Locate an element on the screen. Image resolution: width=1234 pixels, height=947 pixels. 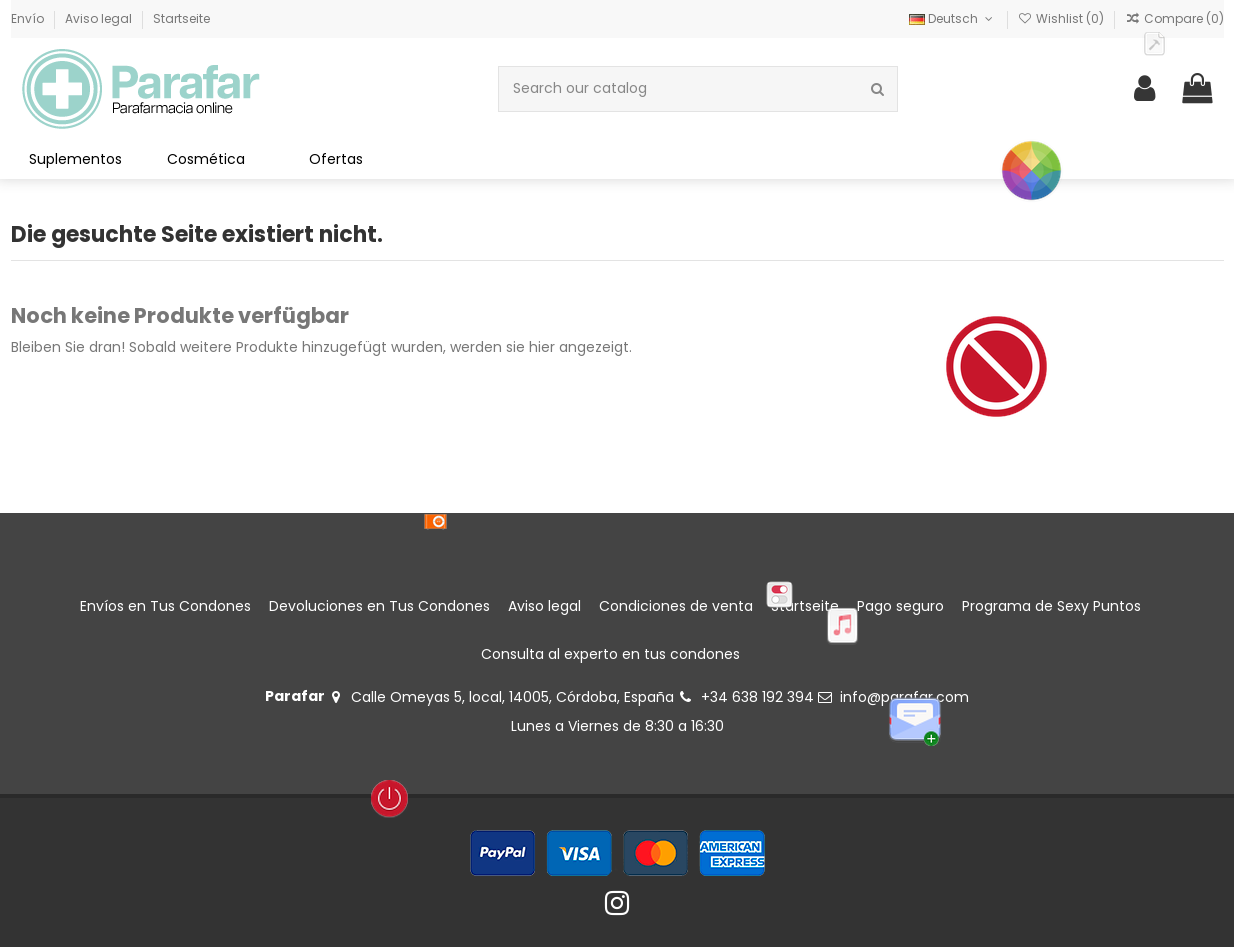
shut down or power off the system is located at coordinates (390, 799).